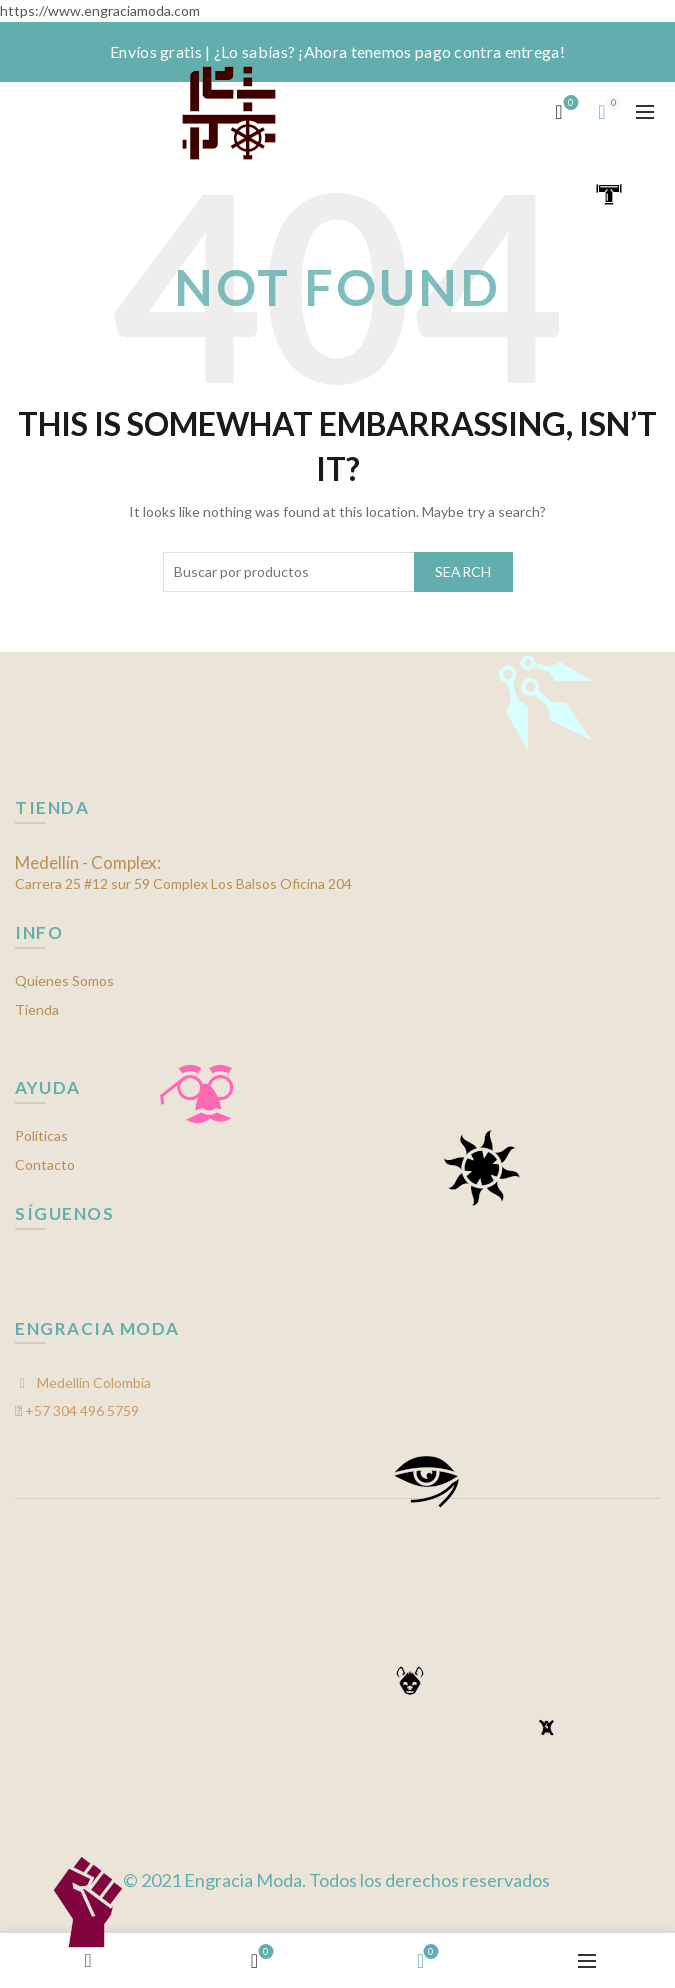 This screenshot has width=675, height=1988. What do you see at coordinates (410, 1681) in the screenshot?
I see `select hyena character or avatar` at bounding box center [410, 1681].